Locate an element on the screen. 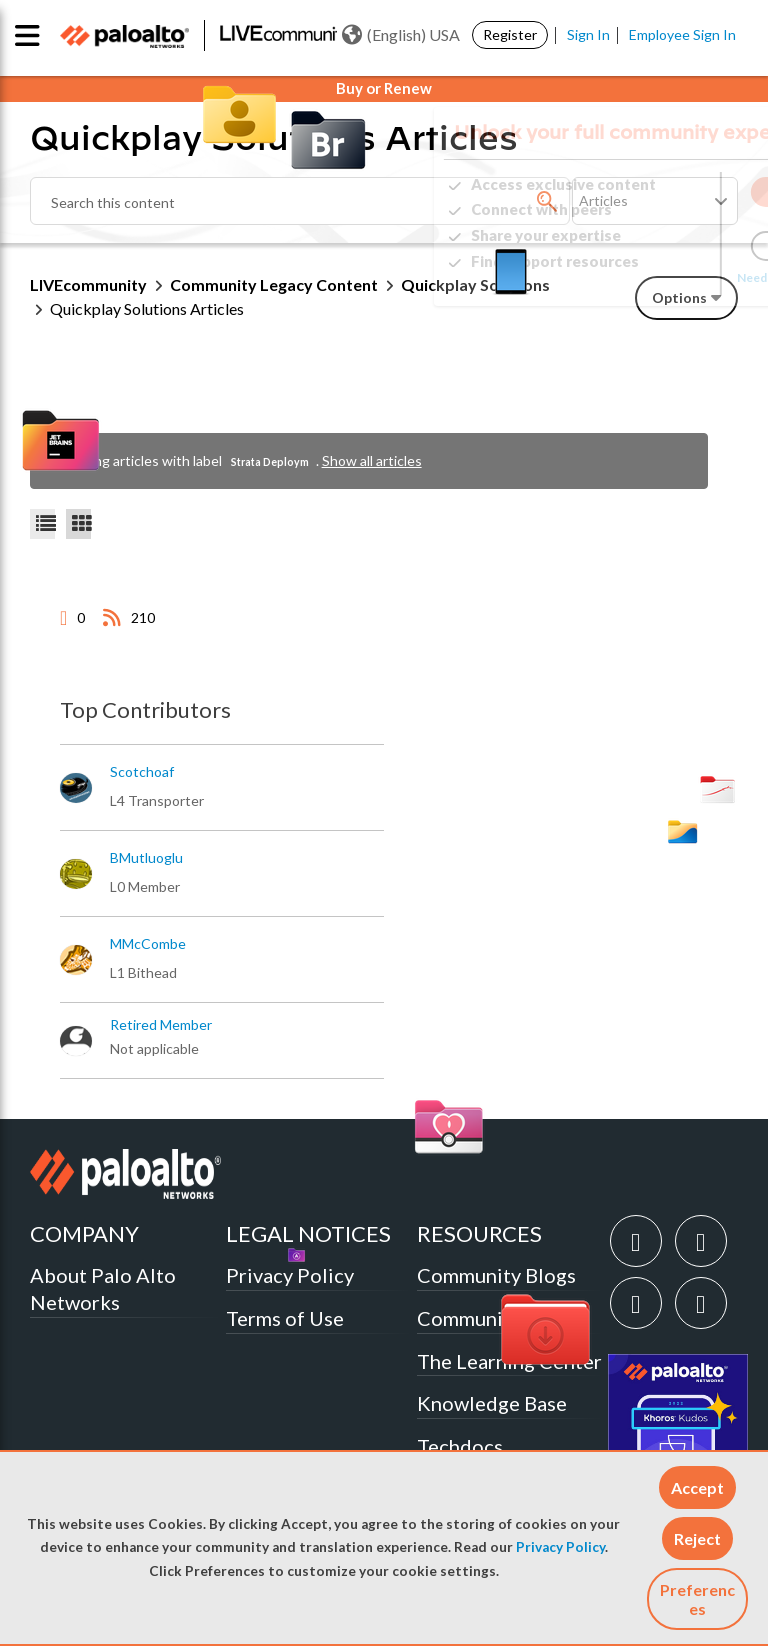  open your files folder is located at coordinates (682, 832).